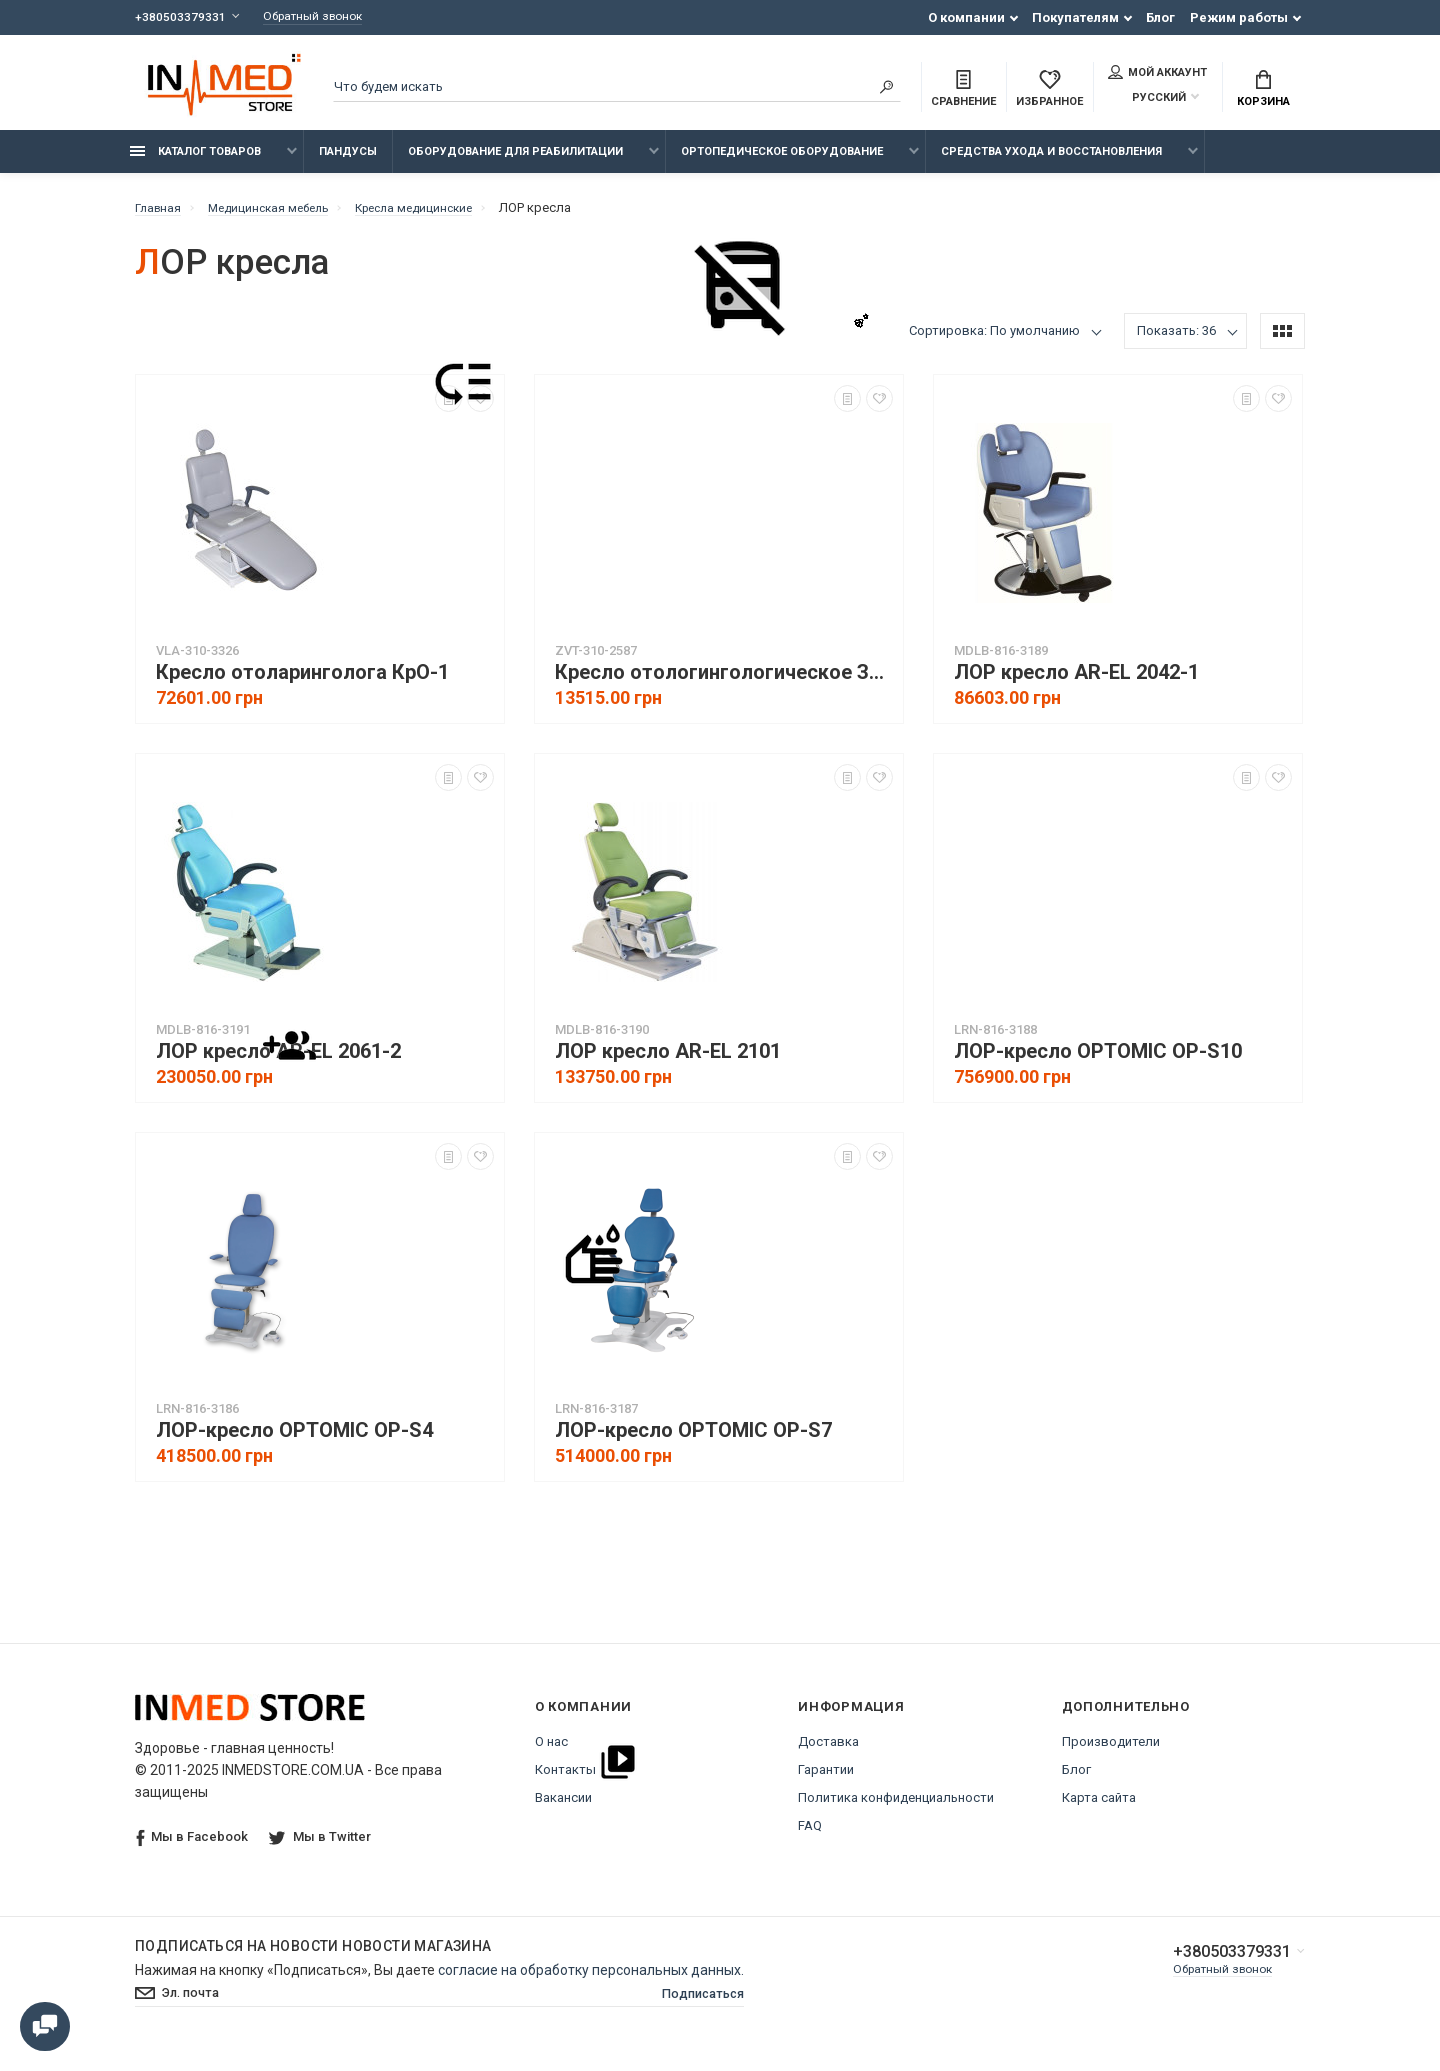 This screenshot has height=2071, width=1440. What do you see at coordinates (743, 287) in the screenshot?
I see `indicates transfers are not available at this stop` at bounding box center [743, 287].